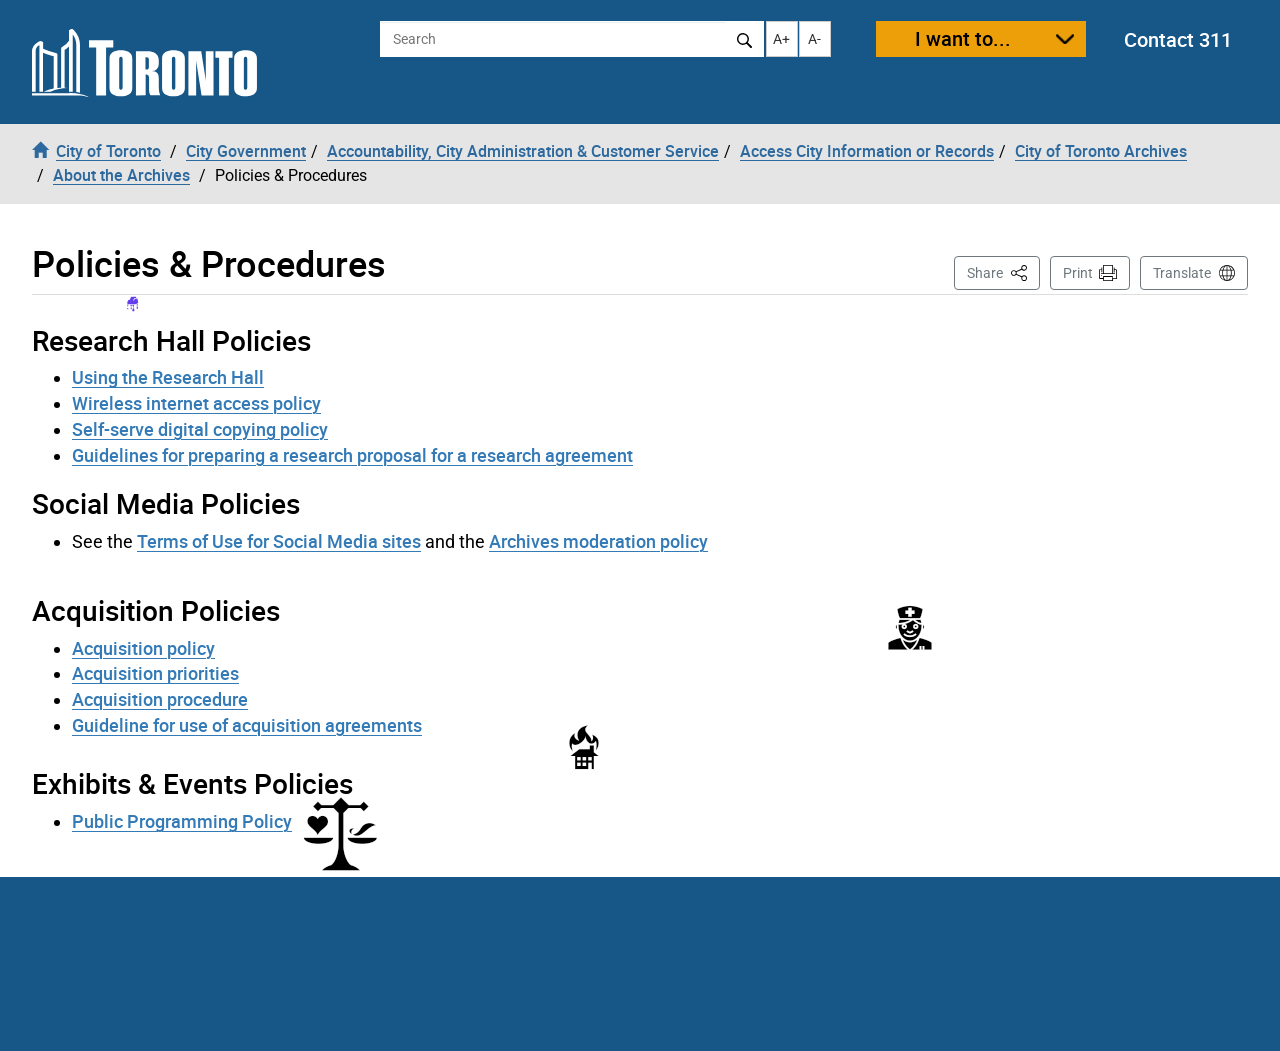  What do you see at coordinates (584, 747) in the screenshot?
I see `indicates a fire hazard or emergency alert` at bounding box center [584, 747].